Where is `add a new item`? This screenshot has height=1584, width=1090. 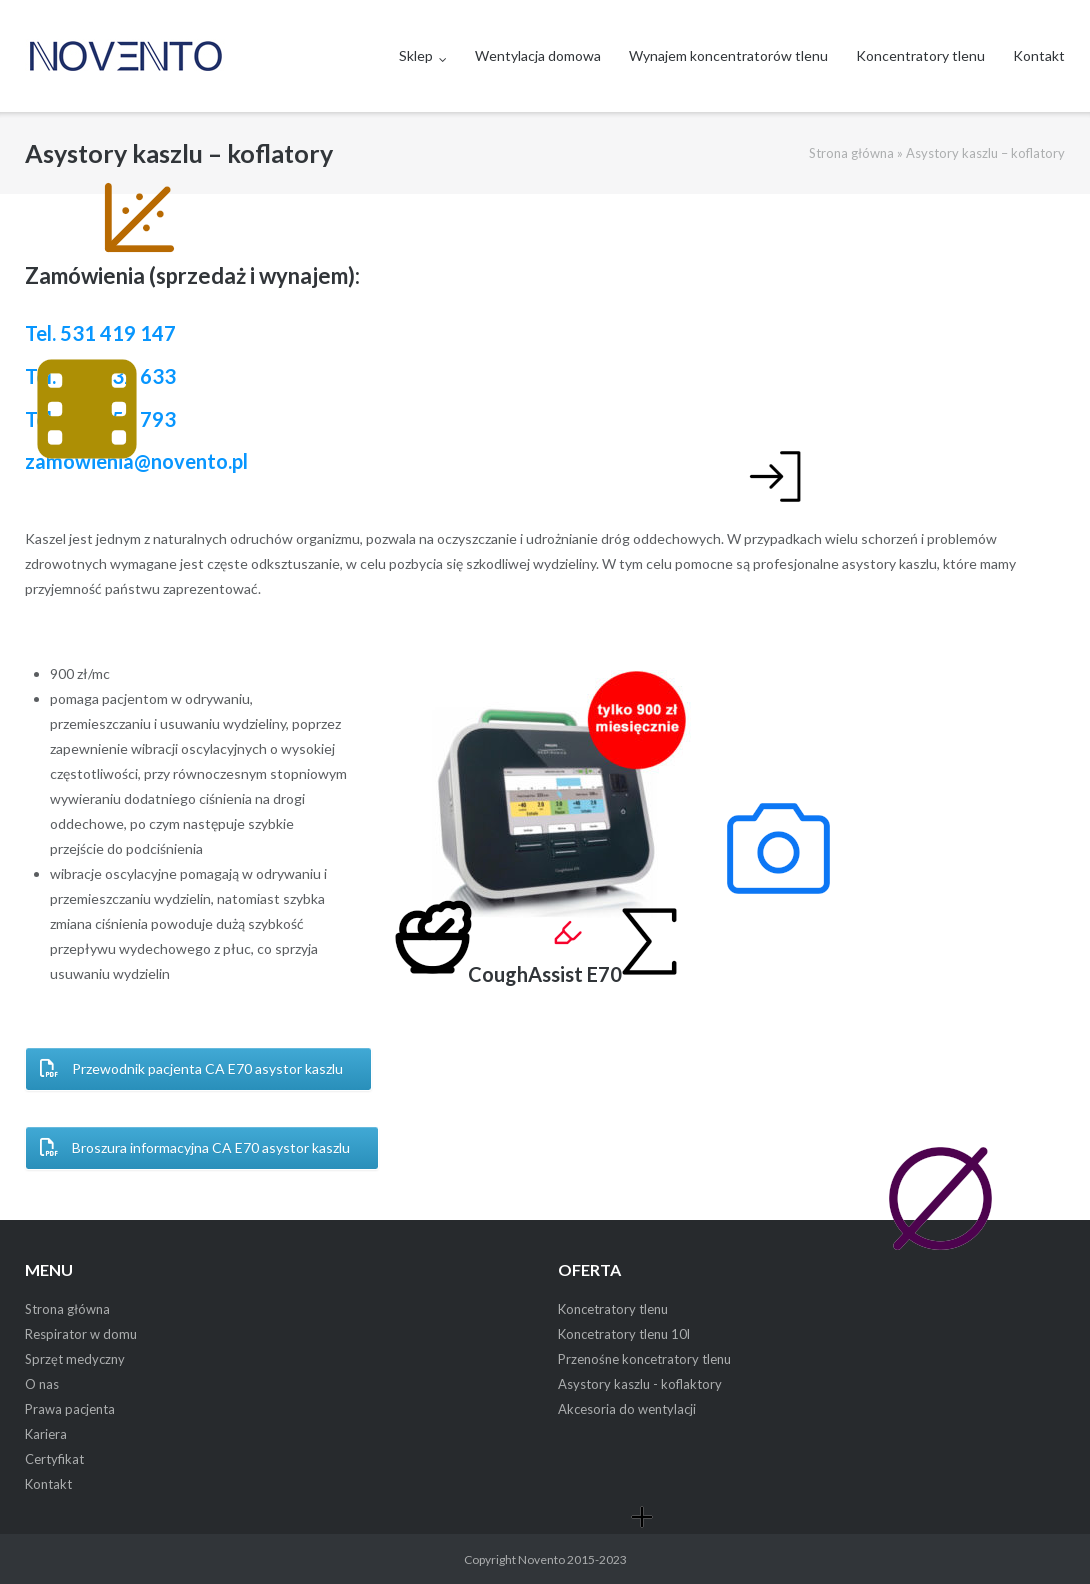
add a new item is located at coordinates (642, 1517).